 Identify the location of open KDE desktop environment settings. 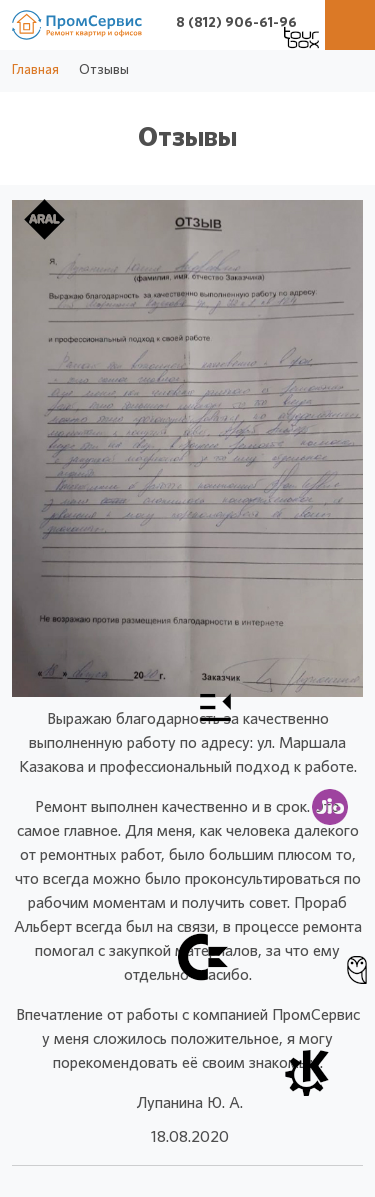
(307, 1073).